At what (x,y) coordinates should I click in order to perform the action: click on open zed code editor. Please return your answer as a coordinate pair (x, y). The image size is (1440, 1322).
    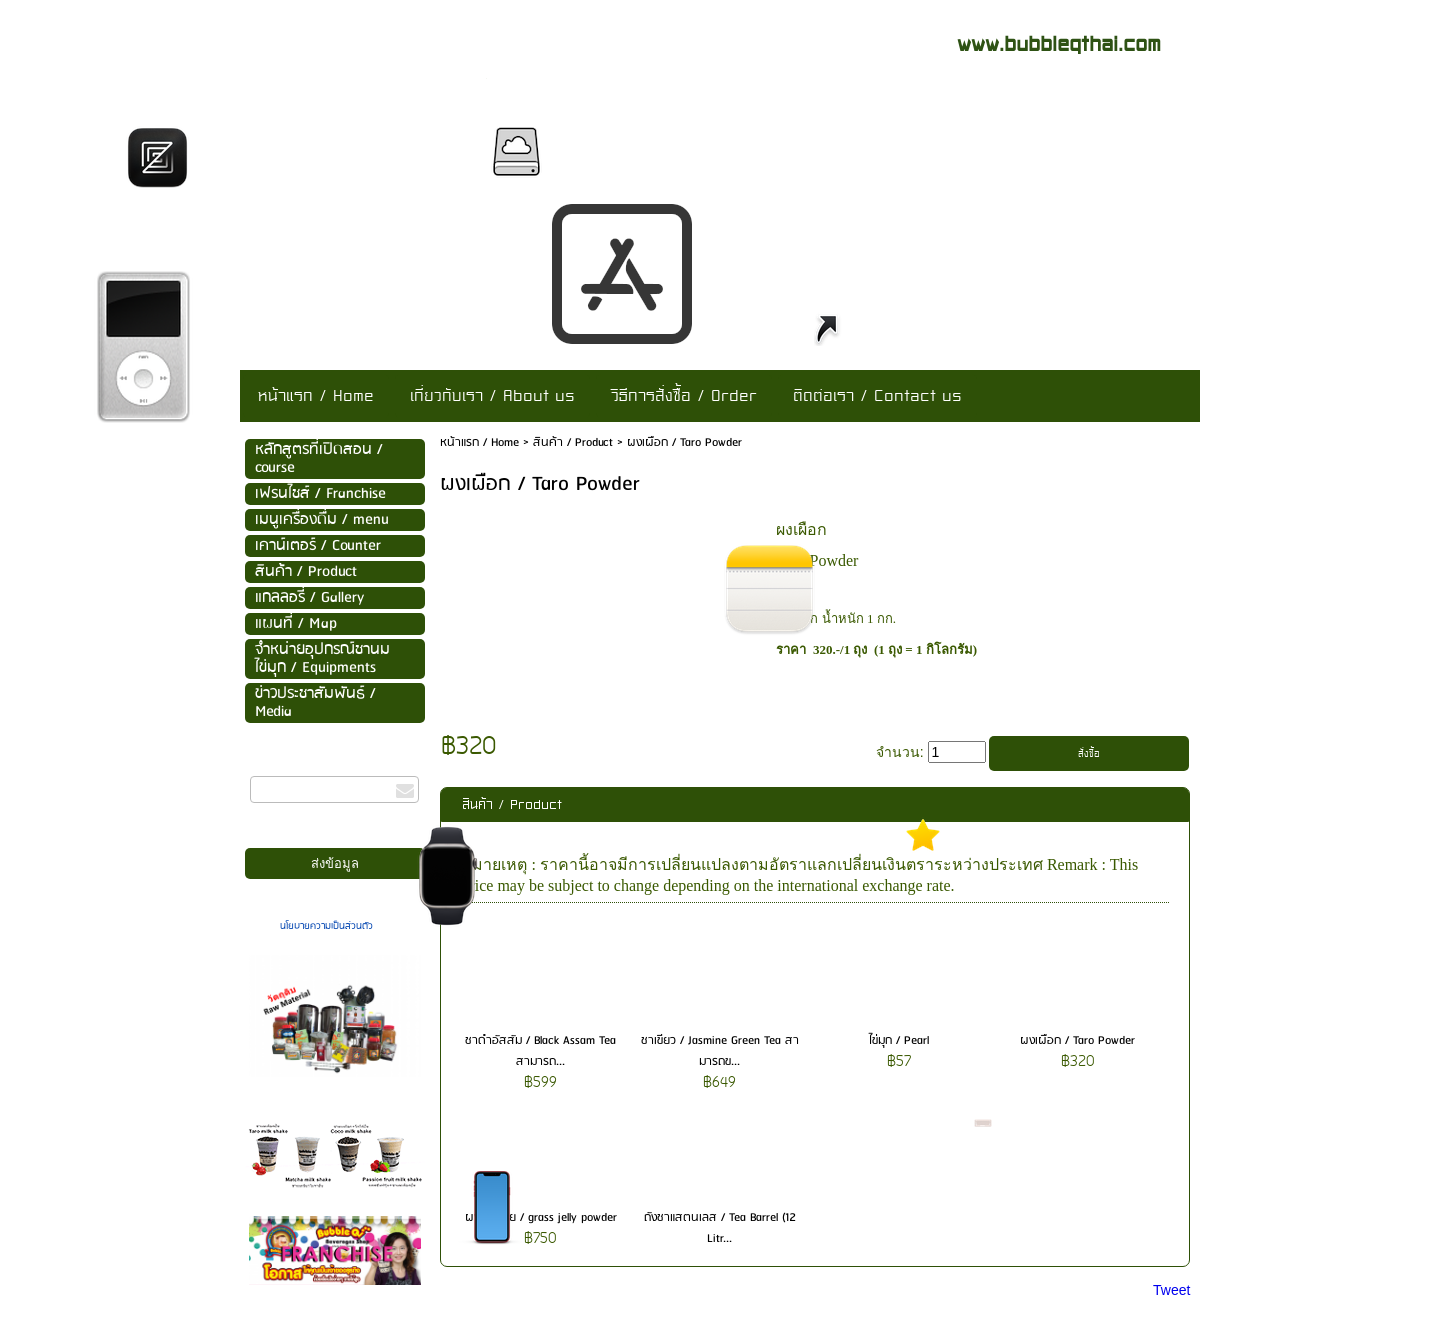
    Looking at the image, I should click on (157, 157).